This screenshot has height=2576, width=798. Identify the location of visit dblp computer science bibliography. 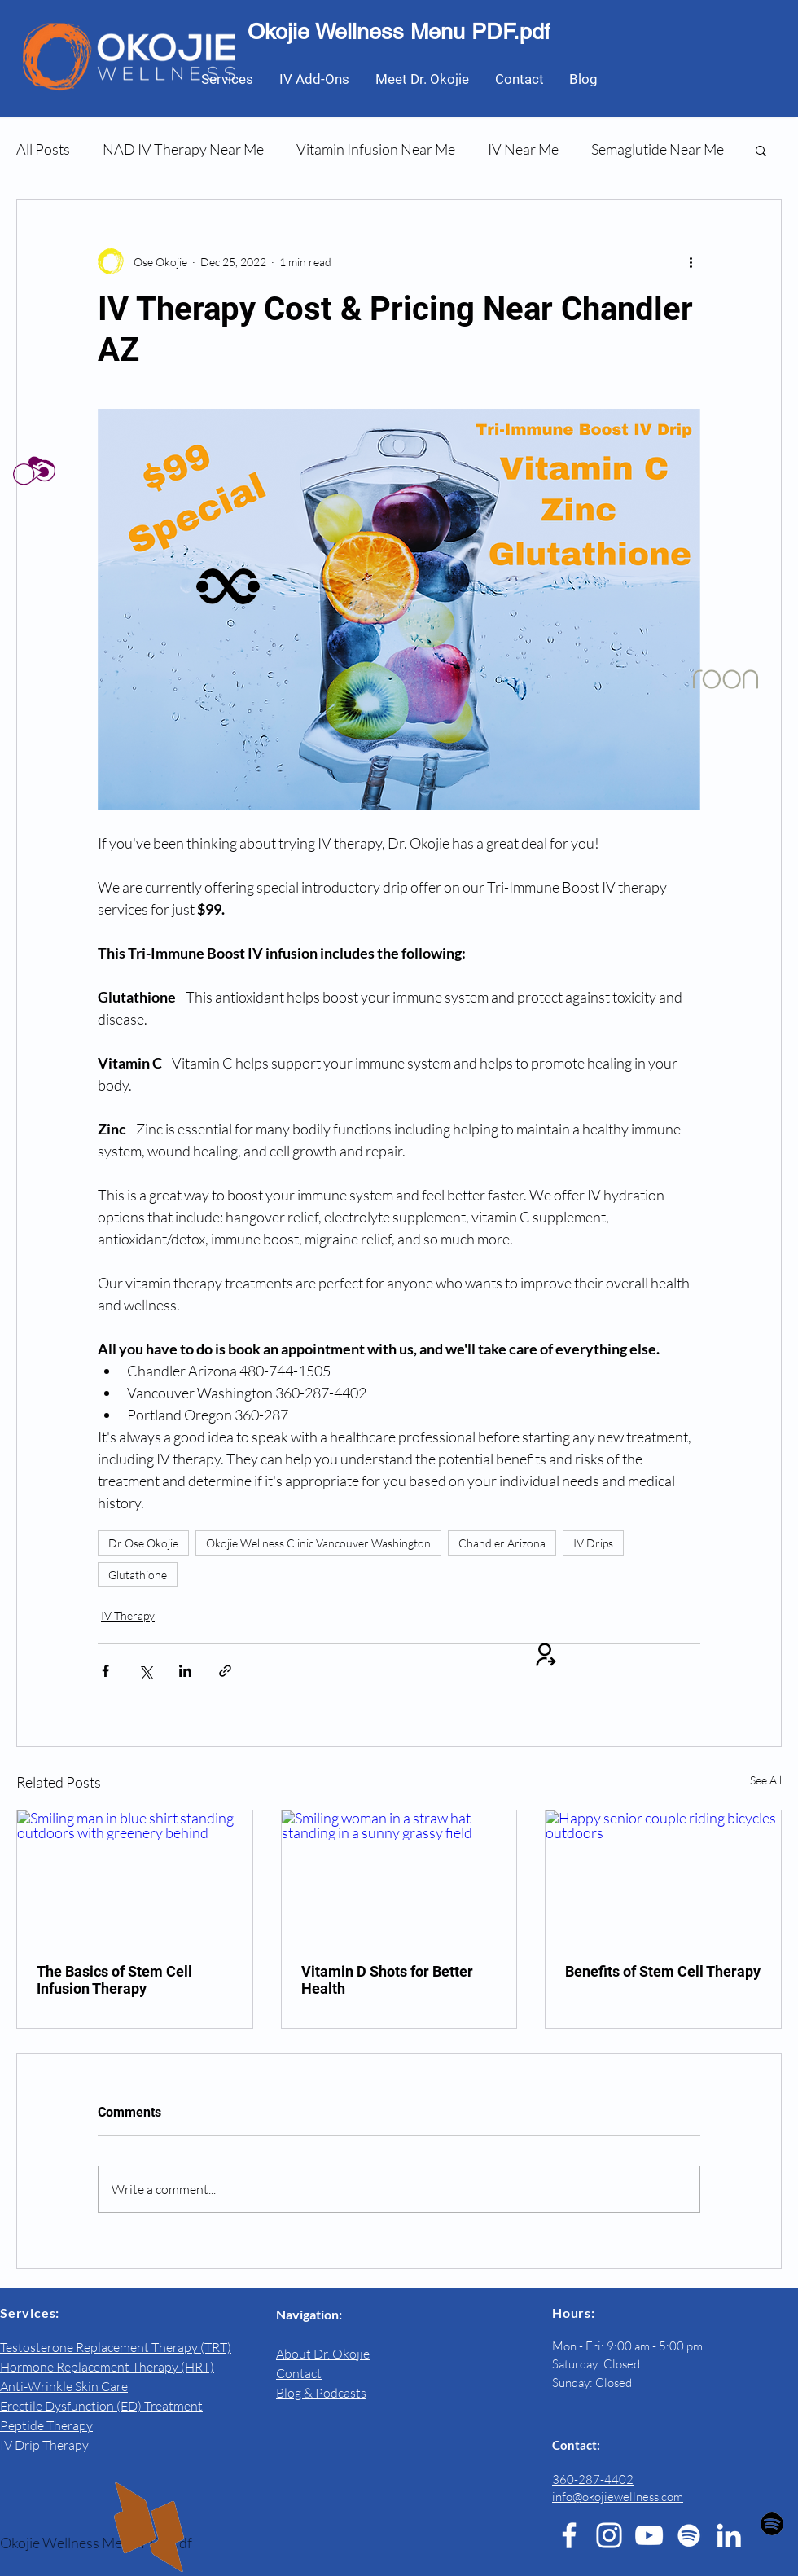
(149, 2527).